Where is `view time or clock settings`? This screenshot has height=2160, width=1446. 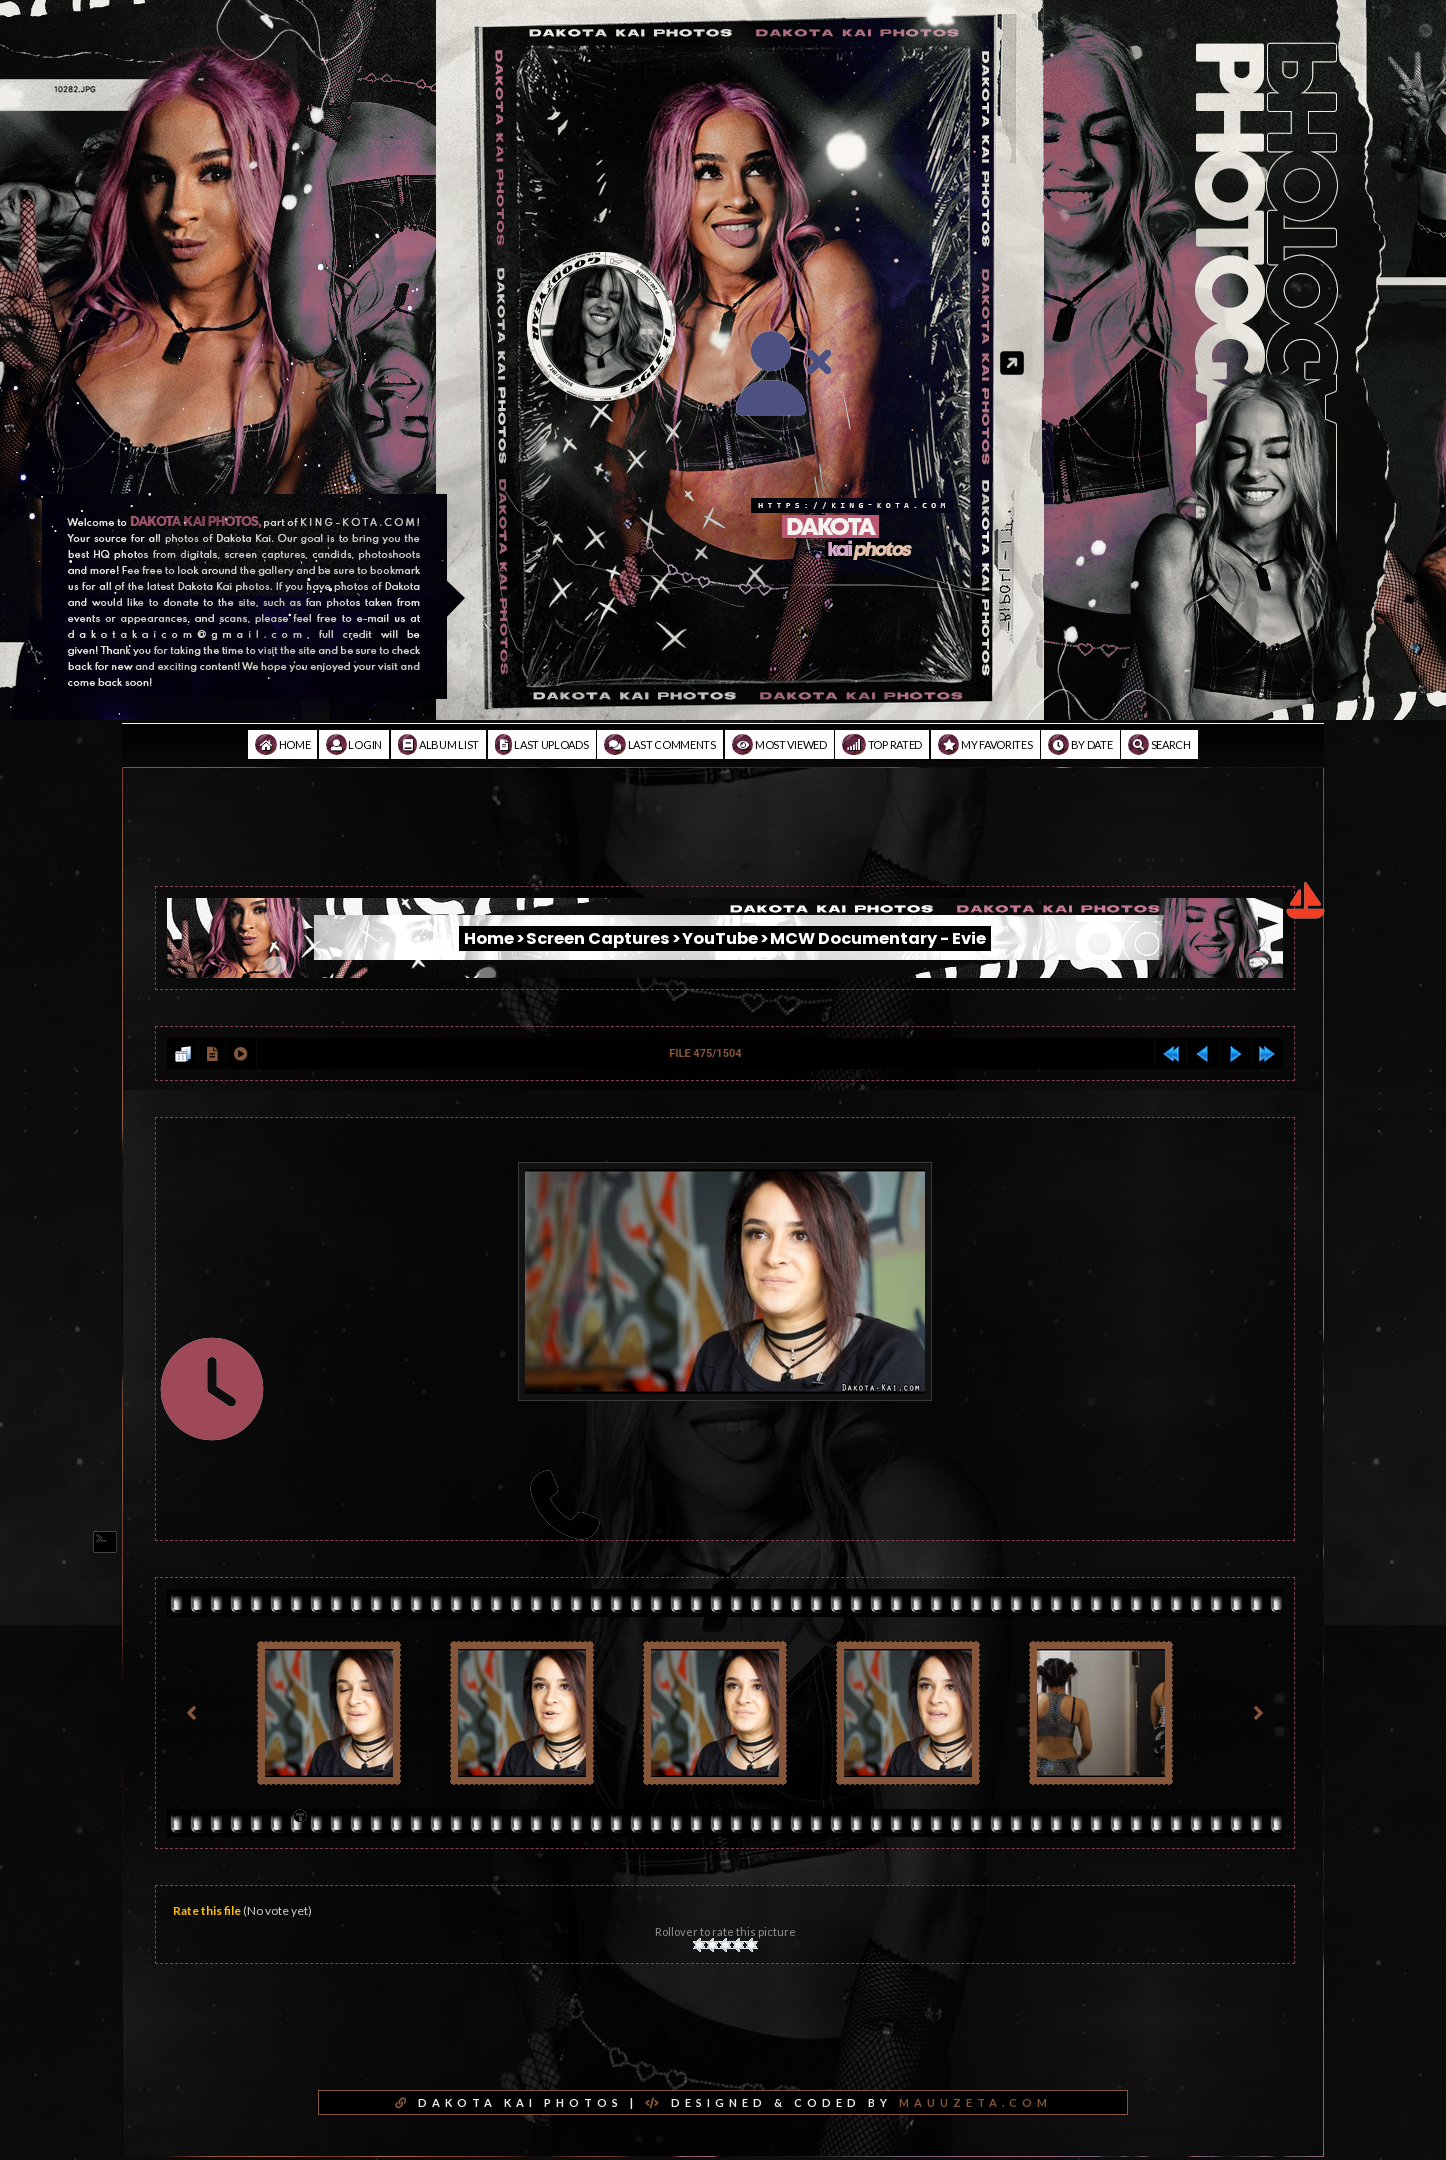
view time or clock settings is located at coordinates (212, 1389).